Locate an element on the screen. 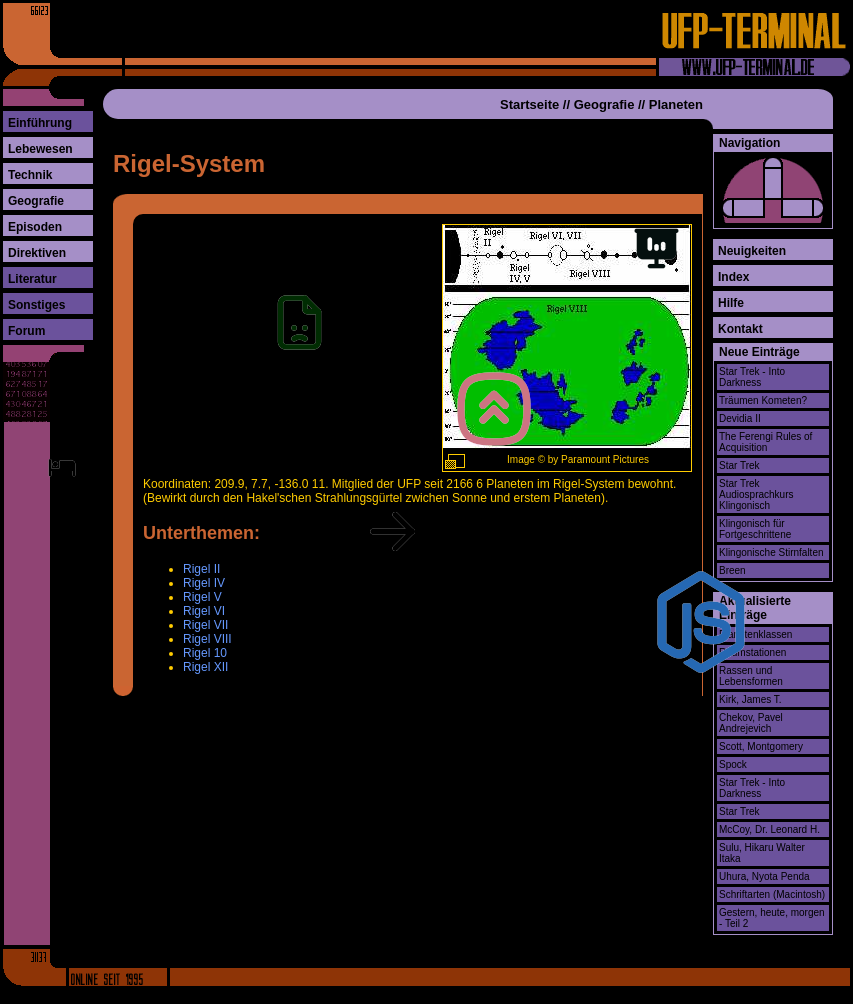 Image resolution: width=853 pixels, height=1004 pixels. Node.js runtime or server-side JavaScript indicator is located at coordinates (701, 622).